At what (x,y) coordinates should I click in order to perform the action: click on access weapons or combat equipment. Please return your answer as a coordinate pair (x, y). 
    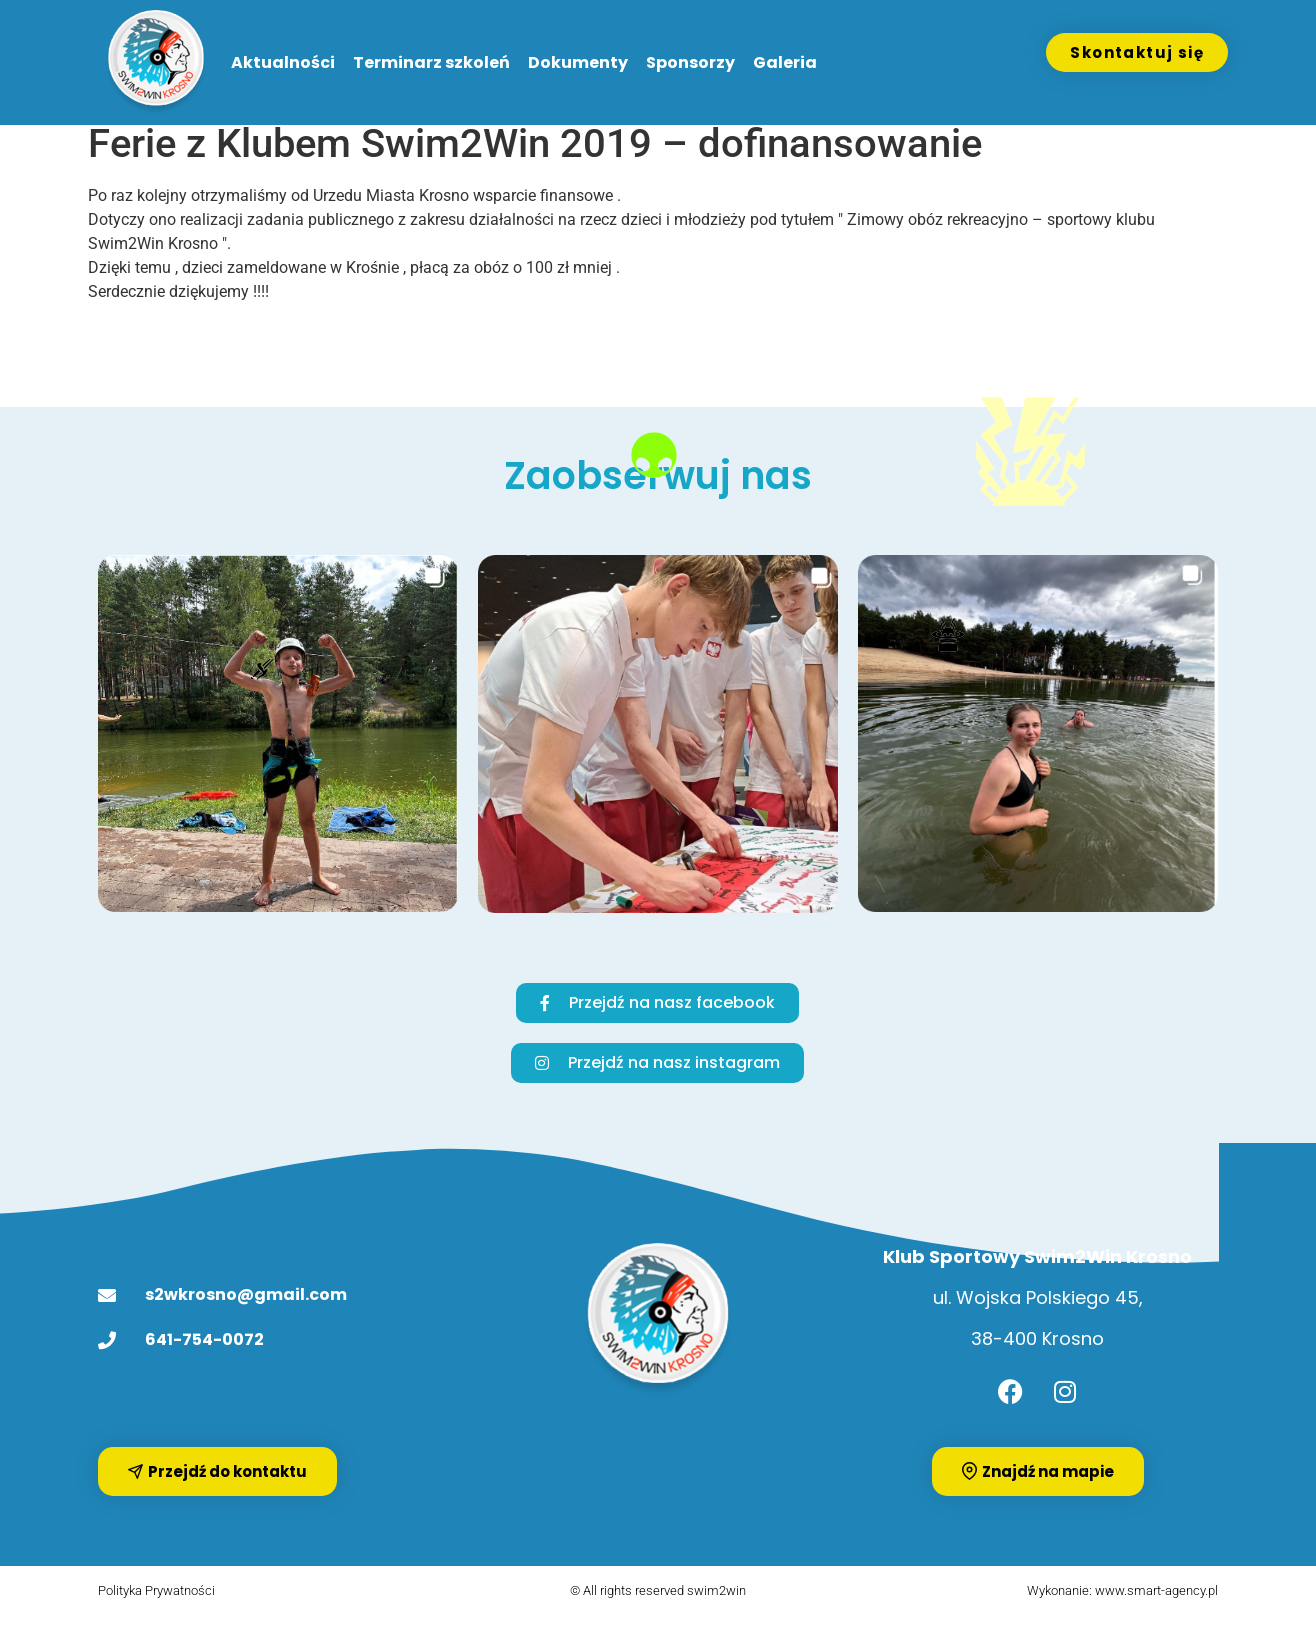
    Looking at the image, I should click on (262, 670).